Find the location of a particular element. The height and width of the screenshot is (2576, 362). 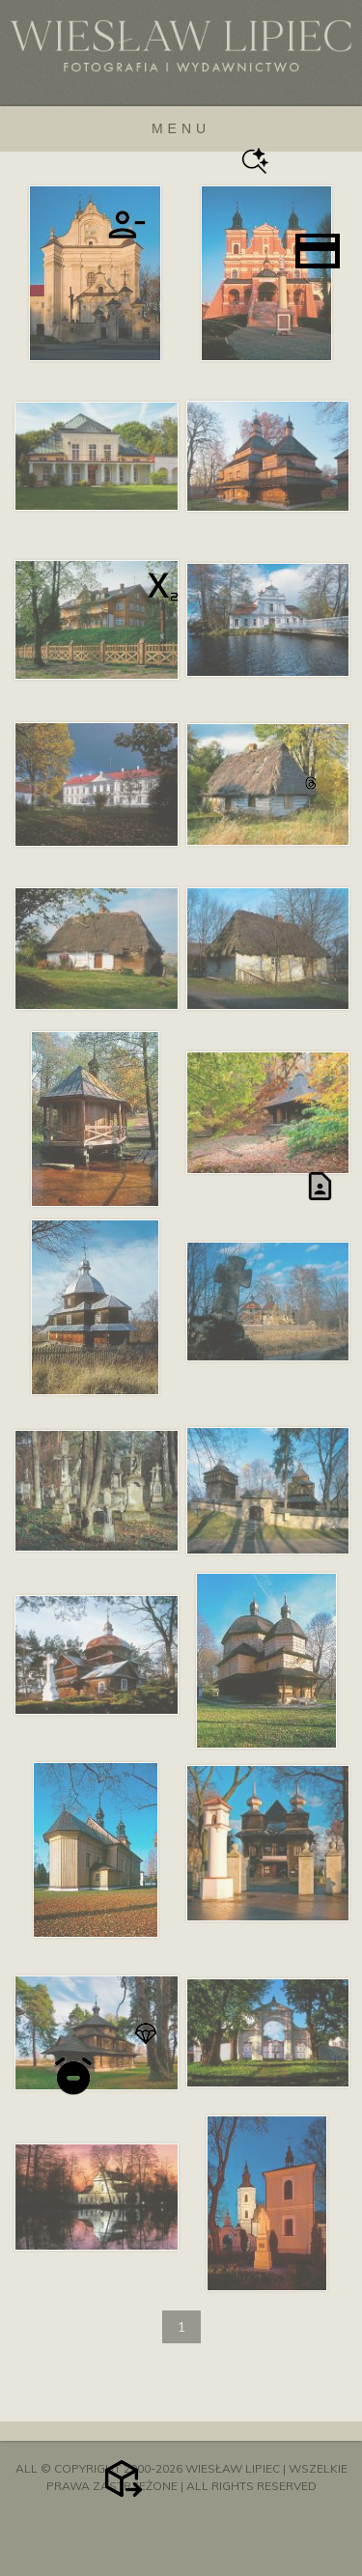

access payment methods is located at coordinates (318, 251).